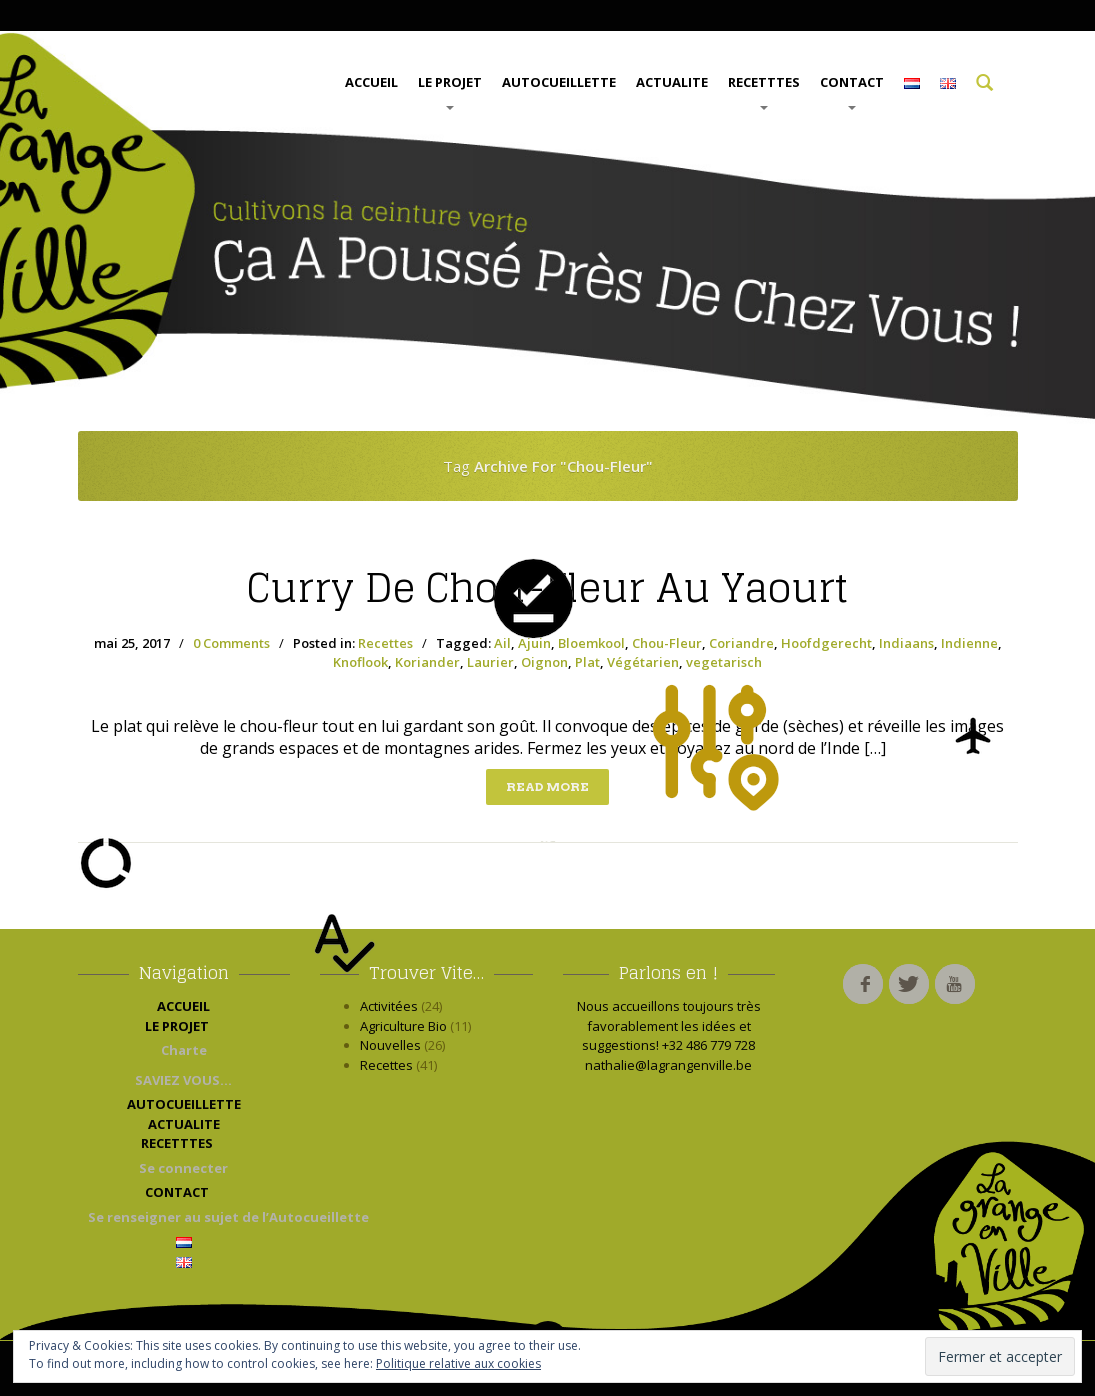 The height and width of the screenshot is (1396, 1095). What do you see at coordinates (533, 598) in the screenshot?
I see `indicates content is available offline` at bounding box center [533, 598].